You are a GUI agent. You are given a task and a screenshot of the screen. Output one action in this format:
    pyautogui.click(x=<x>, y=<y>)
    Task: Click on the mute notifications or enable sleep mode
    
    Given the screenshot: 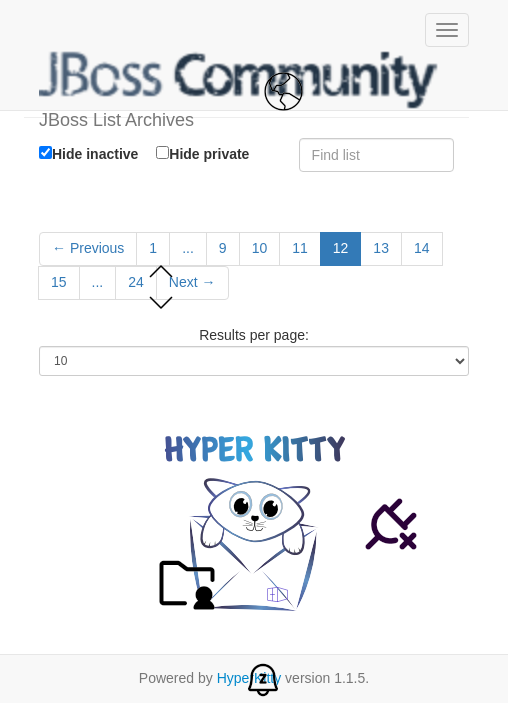 What is the action you would take?
    pyautogui.click(x=263, y=680)
    